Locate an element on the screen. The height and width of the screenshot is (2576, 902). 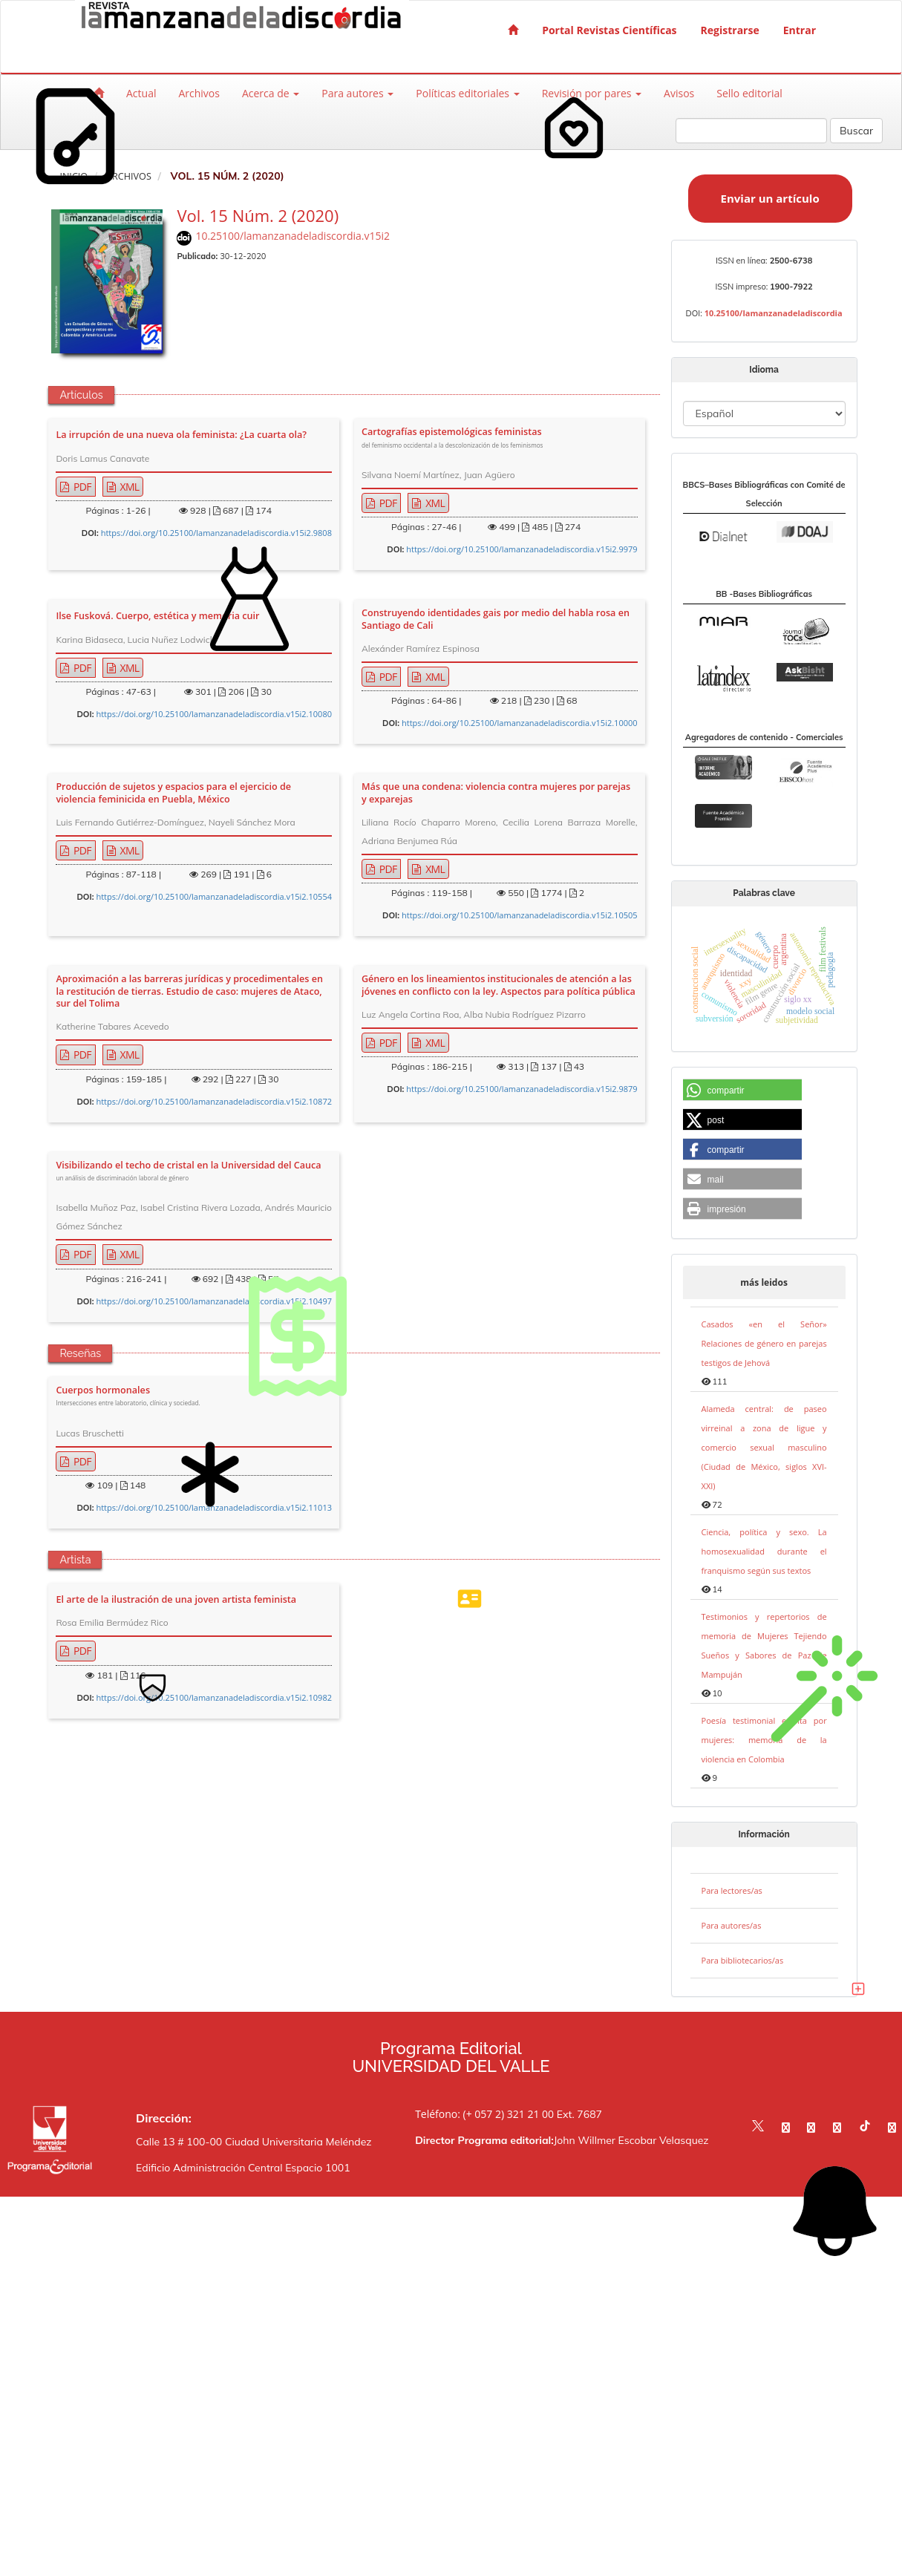
browse women's clothing is located at coordinates (249, 604).